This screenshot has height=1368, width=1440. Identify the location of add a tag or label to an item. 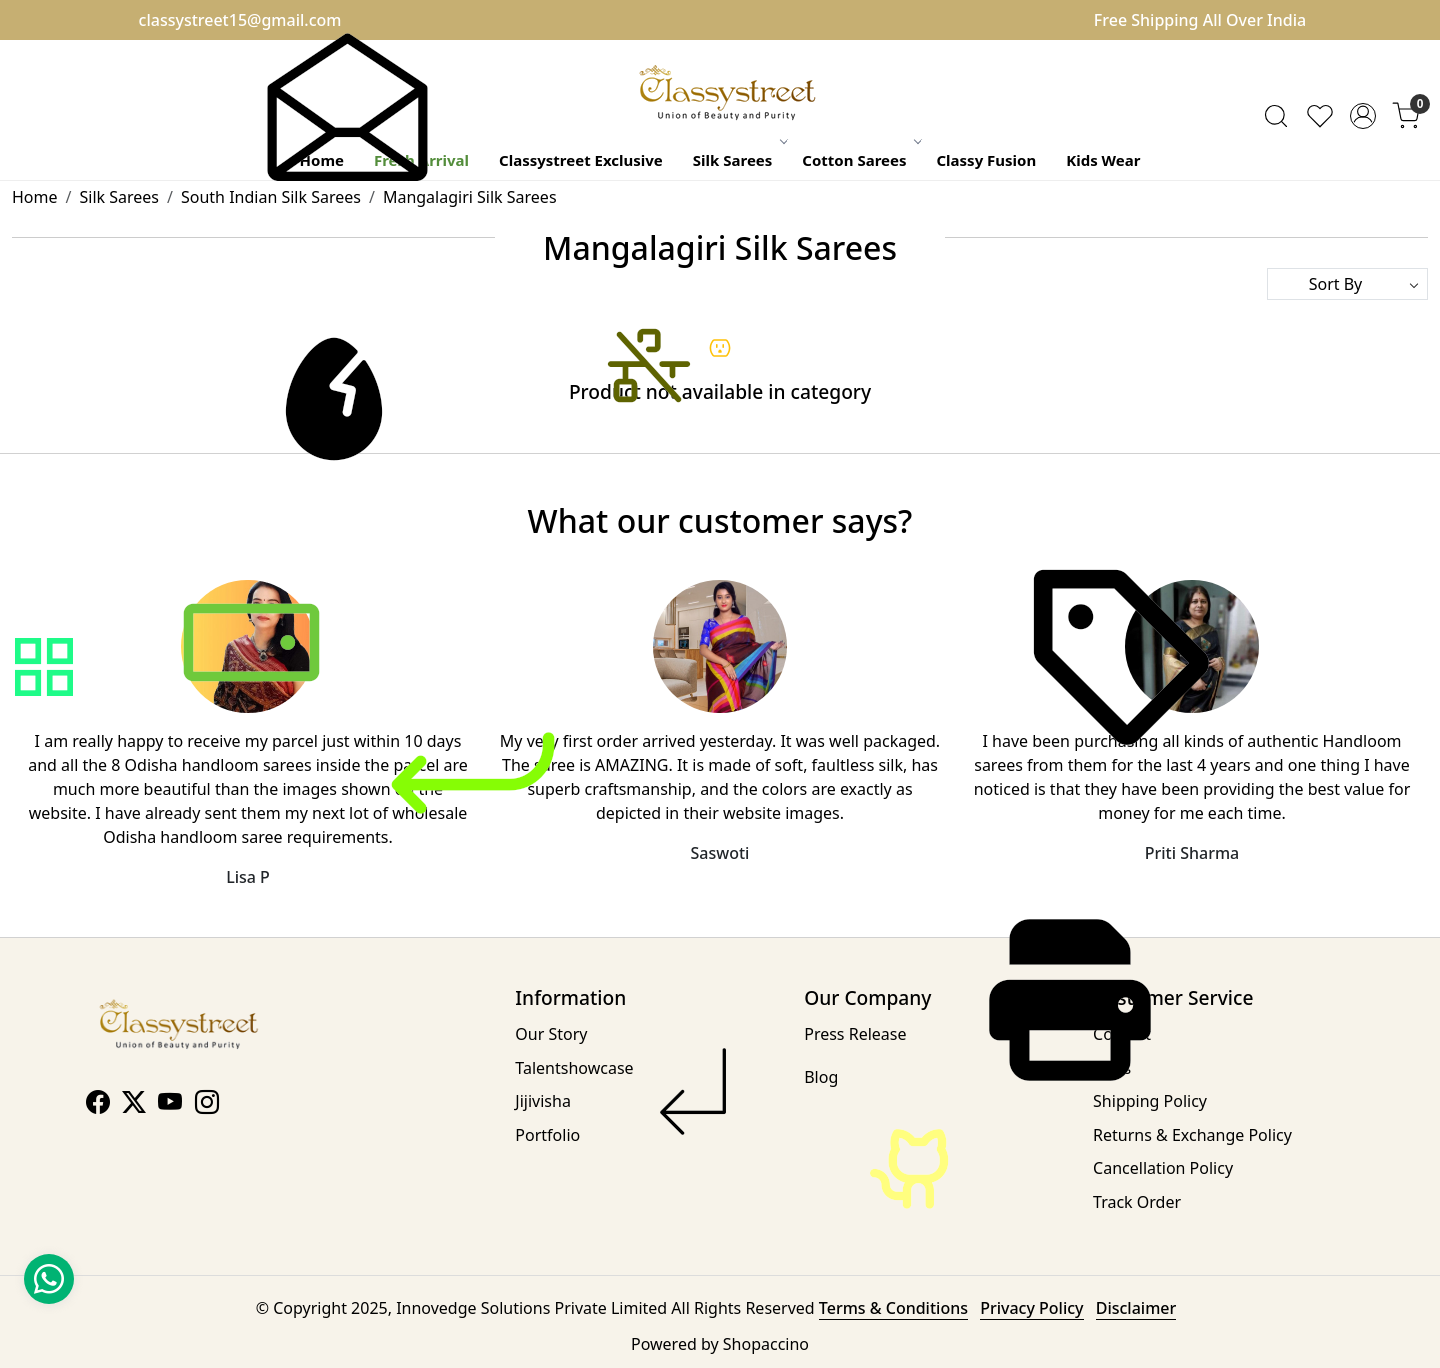
(1112, 648).